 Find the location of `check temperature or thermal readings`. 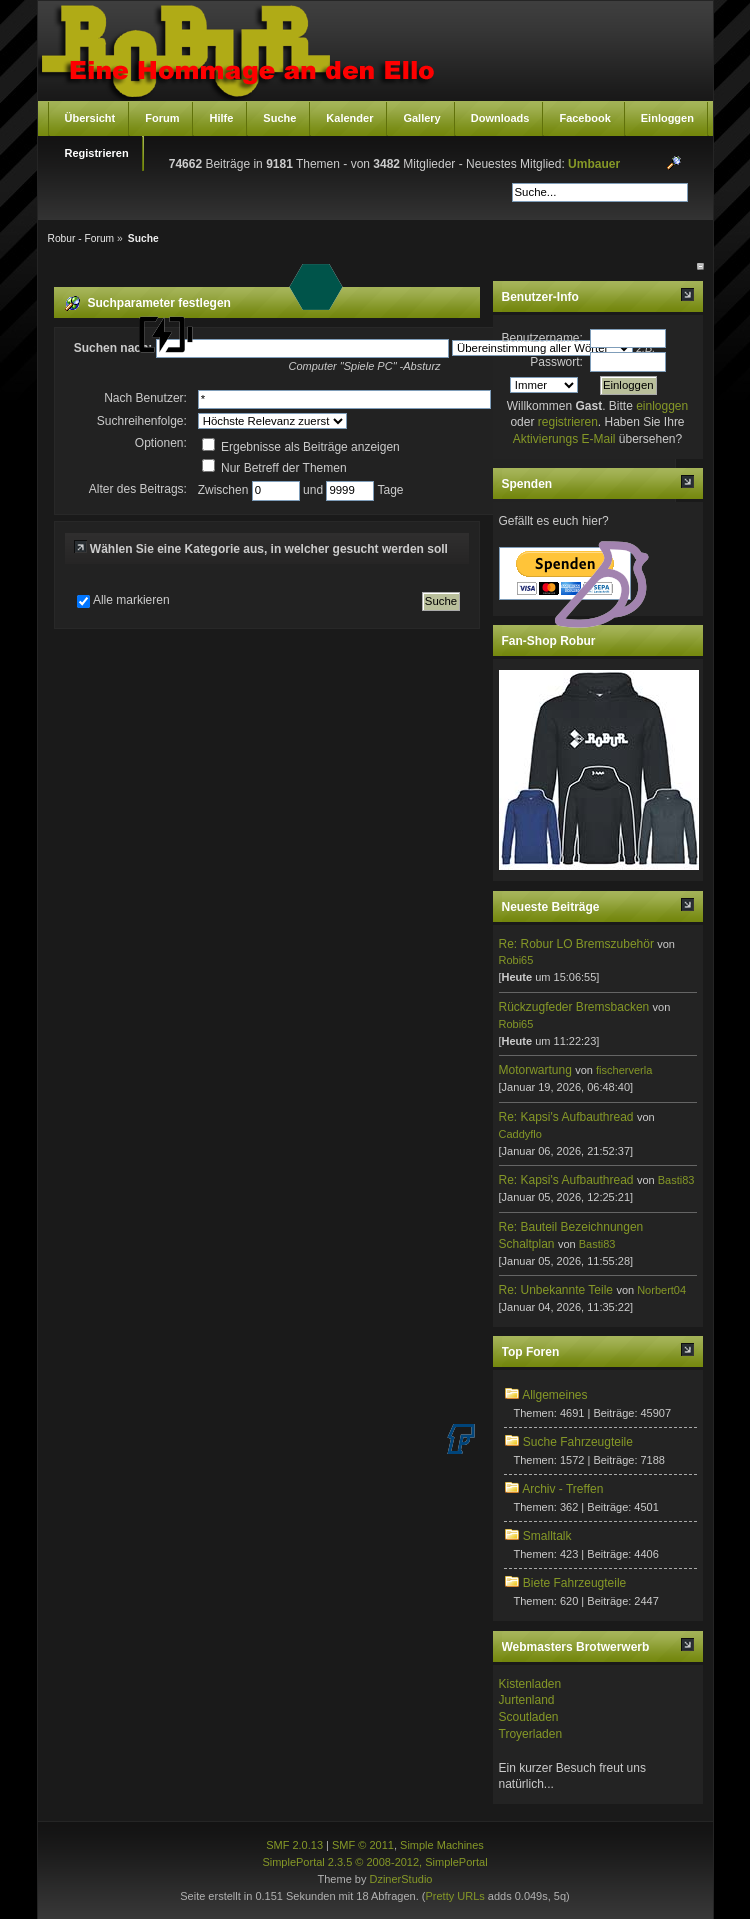

check temperature or thermal readings is located at coordinates (461, 1439).